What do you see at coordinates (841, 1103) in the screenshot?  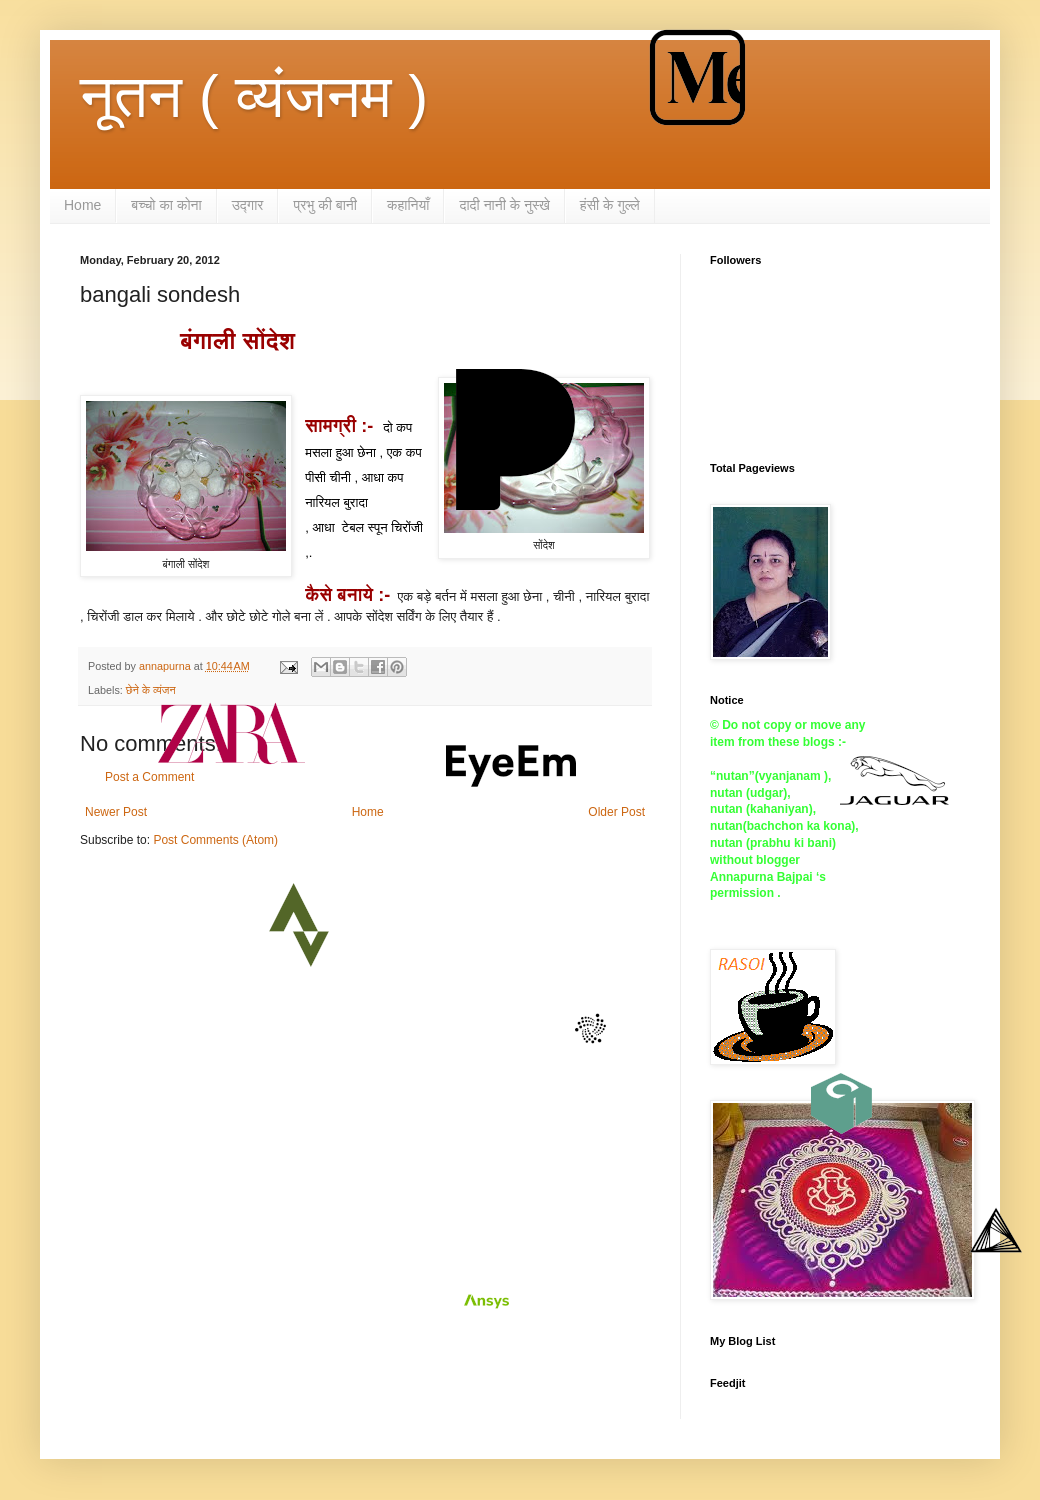 I see `conan c/c++ package manager logo` at bounding box center [841, 1103].